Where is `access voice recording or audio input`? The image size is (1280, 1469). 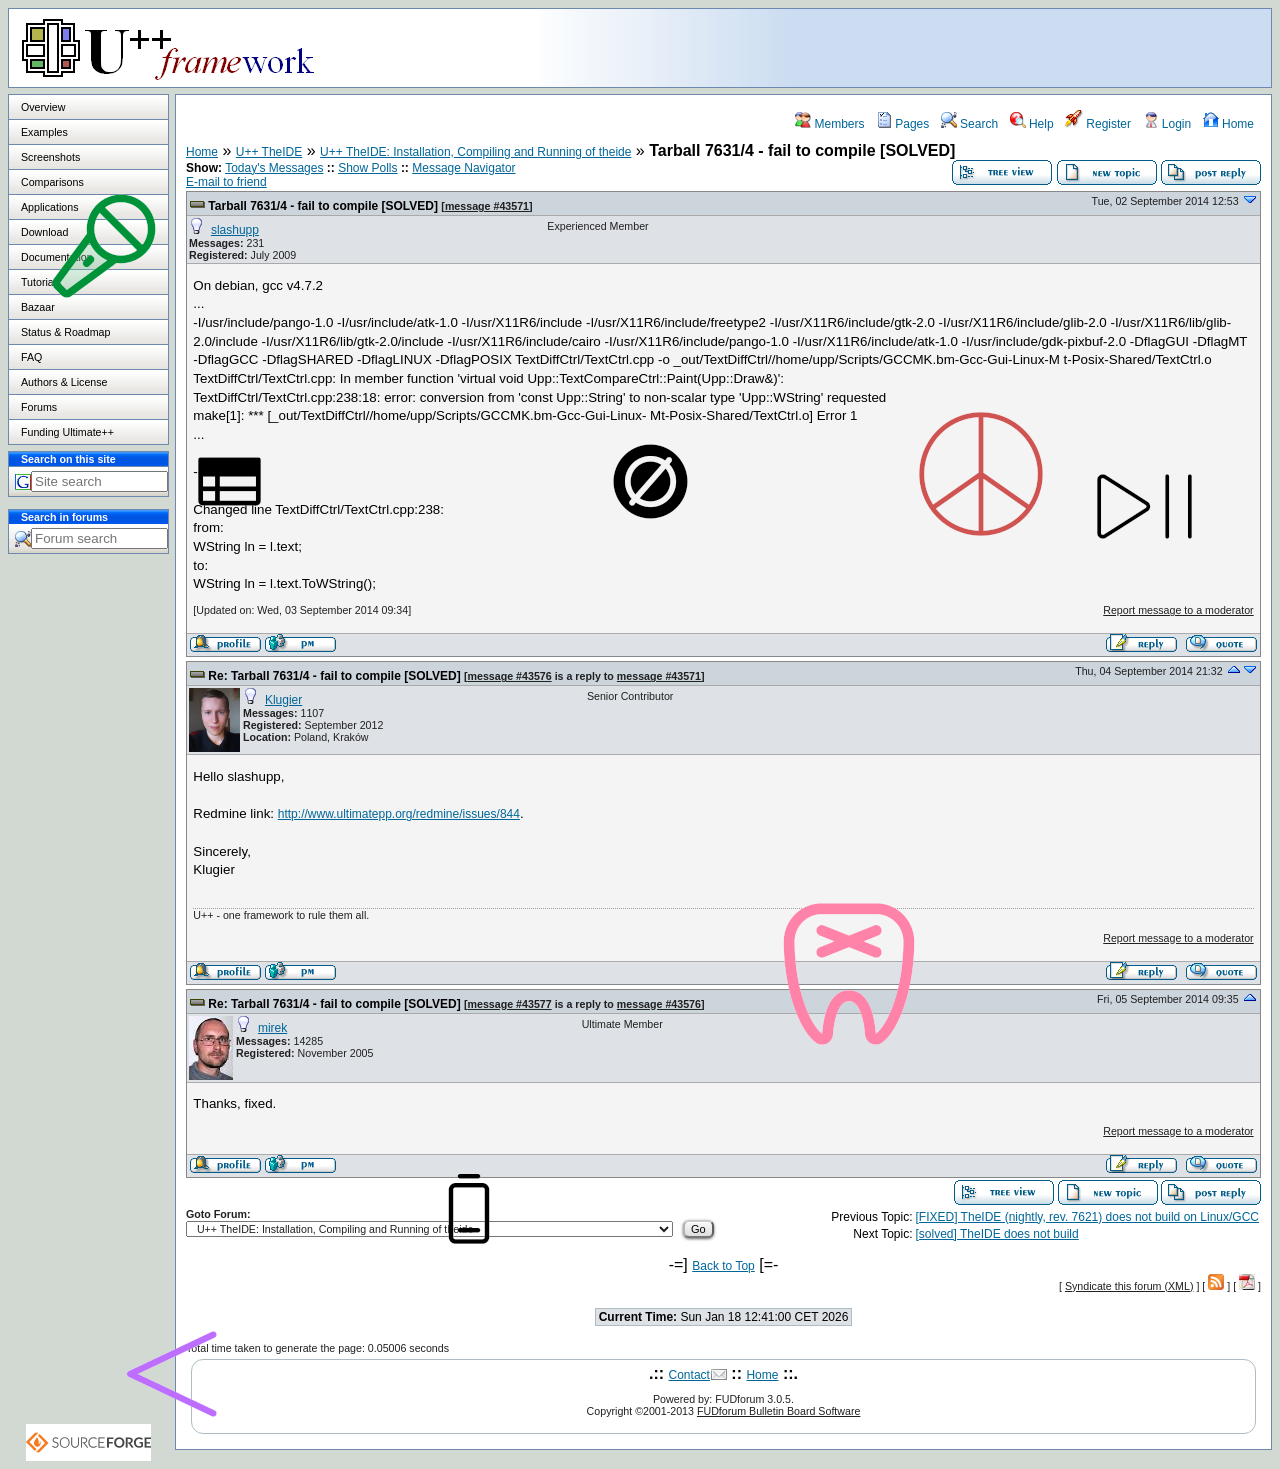
access voice recording or audio input is located at coordinates (102, 248).